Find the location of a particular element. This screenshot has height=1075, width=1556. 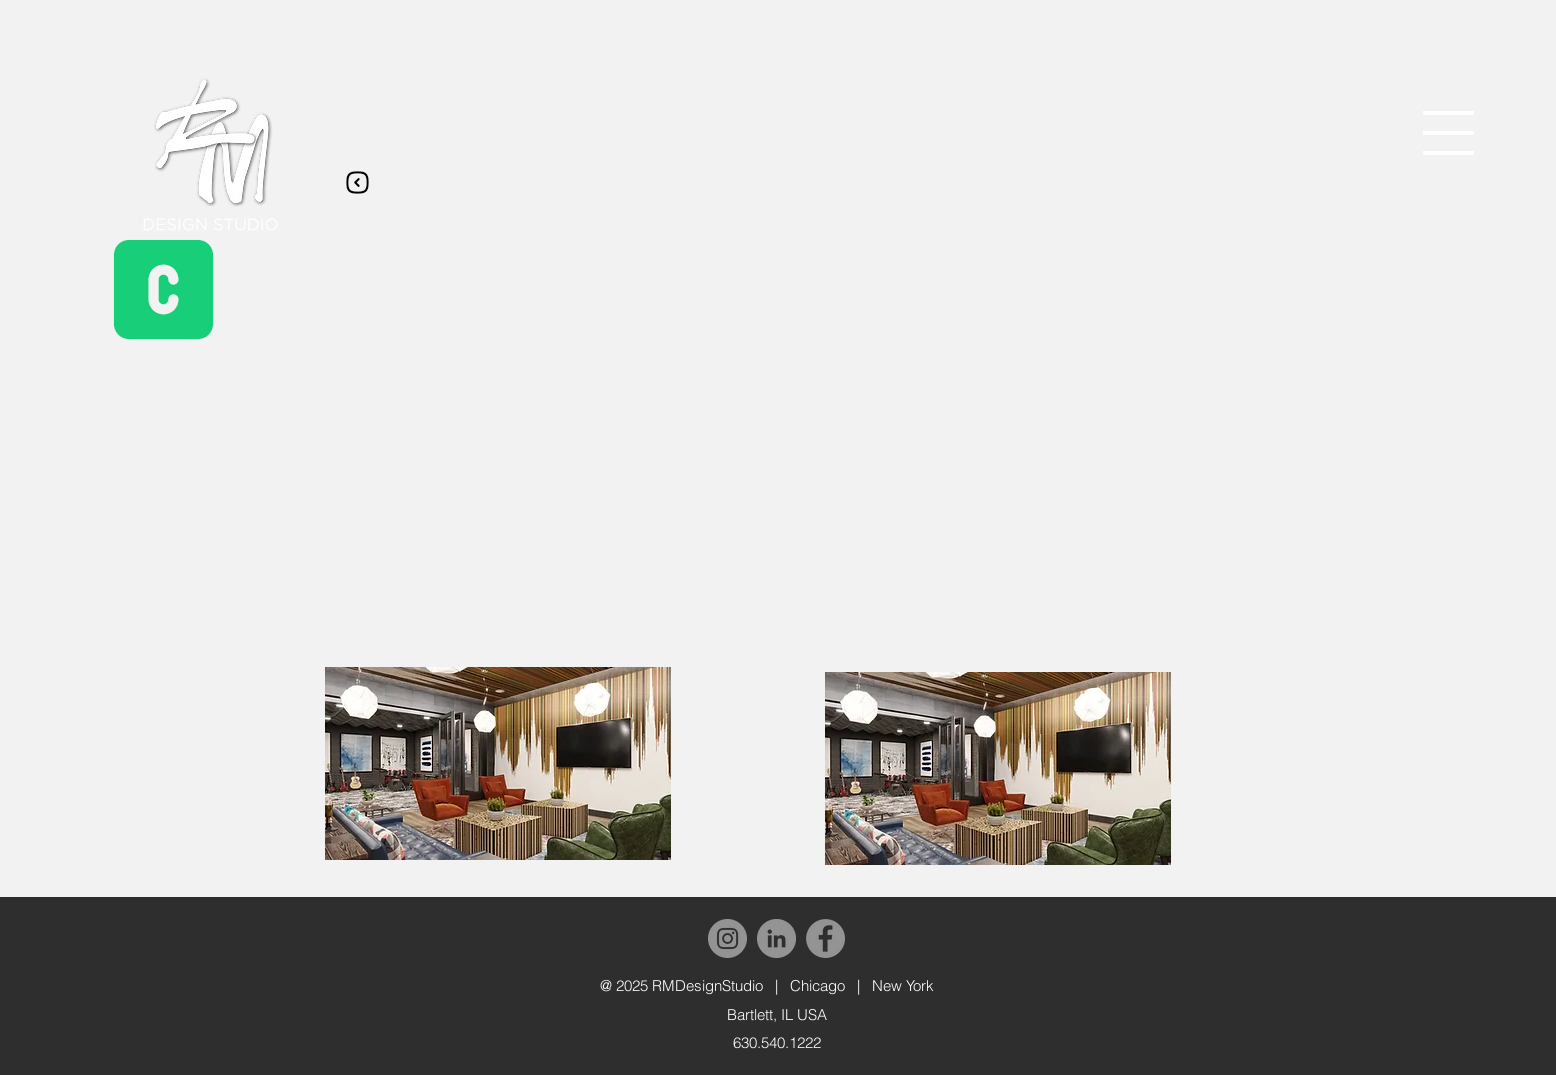

indicates a "C" grade or rating is located at coordinates (163, 289).